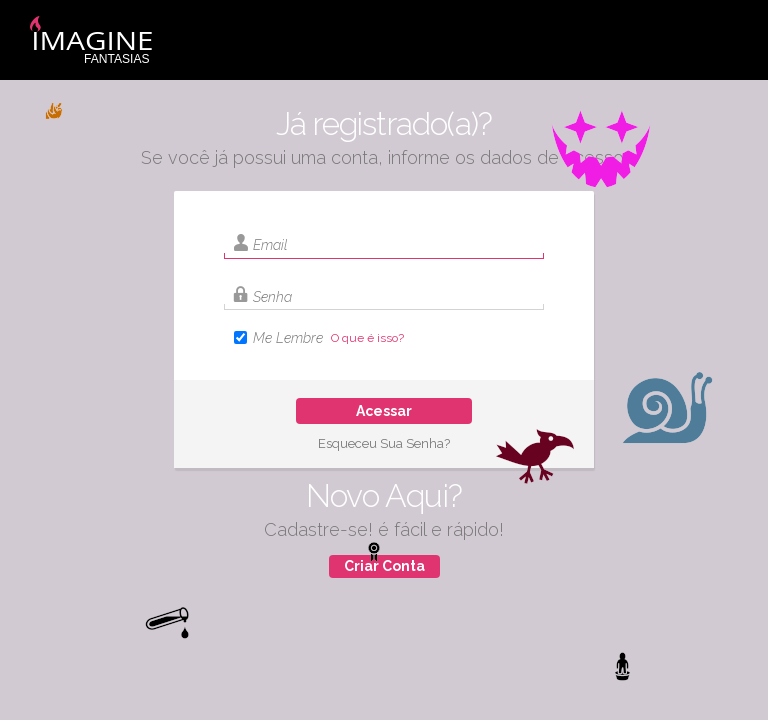 This screenshot has width=768, height=720. I want to click on sloth character or mascot icon, so click(54, 111).